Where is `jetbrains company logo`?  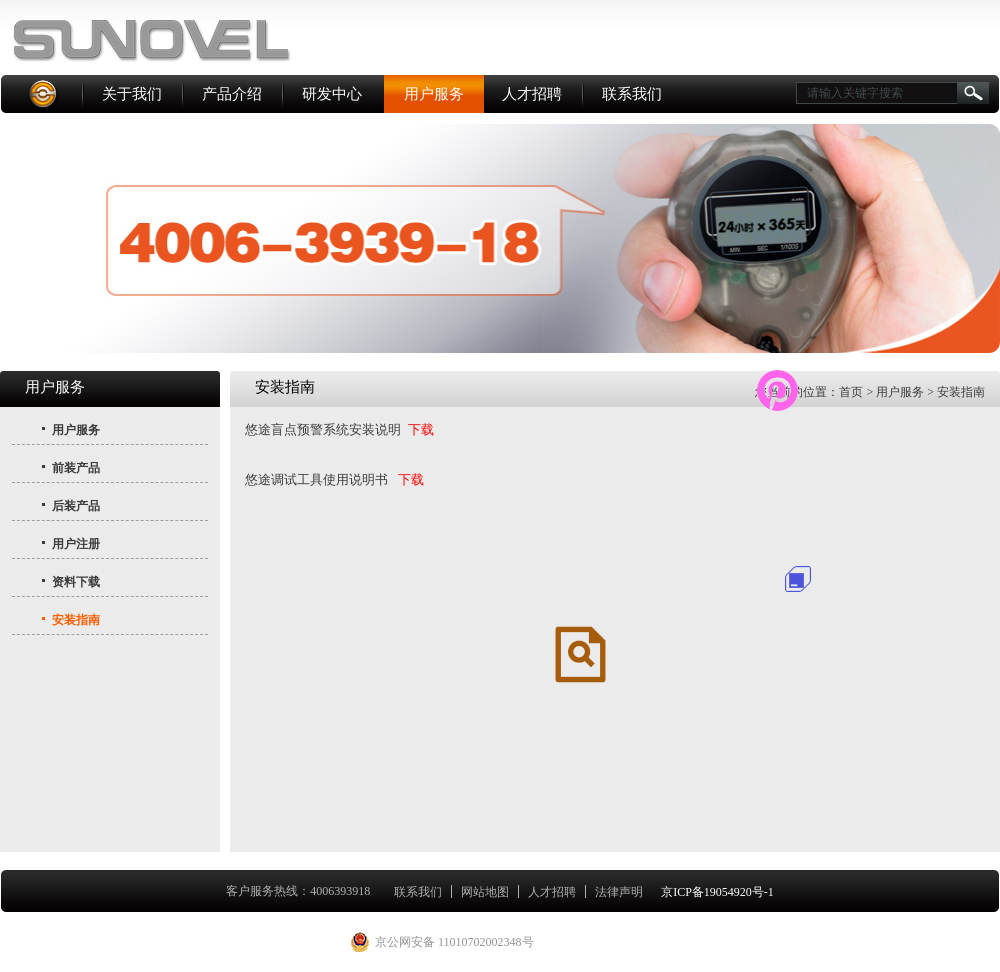
jetbrains company logo is located at coordinates (798, 579).